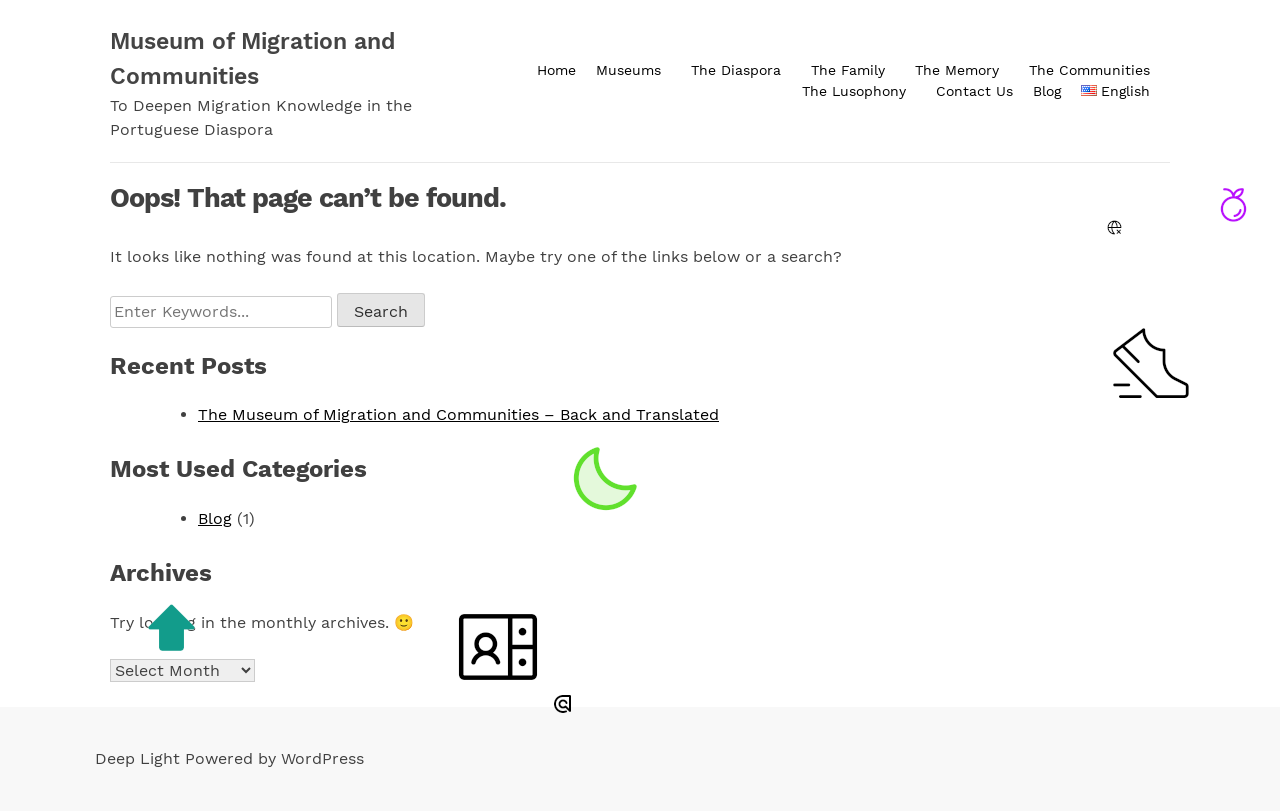 Image resolution: width=1280 pixels, height=811 pixels. Describe the element at coordinates (171, 629) in the screenshot. I see `upload a file or content` at that location.